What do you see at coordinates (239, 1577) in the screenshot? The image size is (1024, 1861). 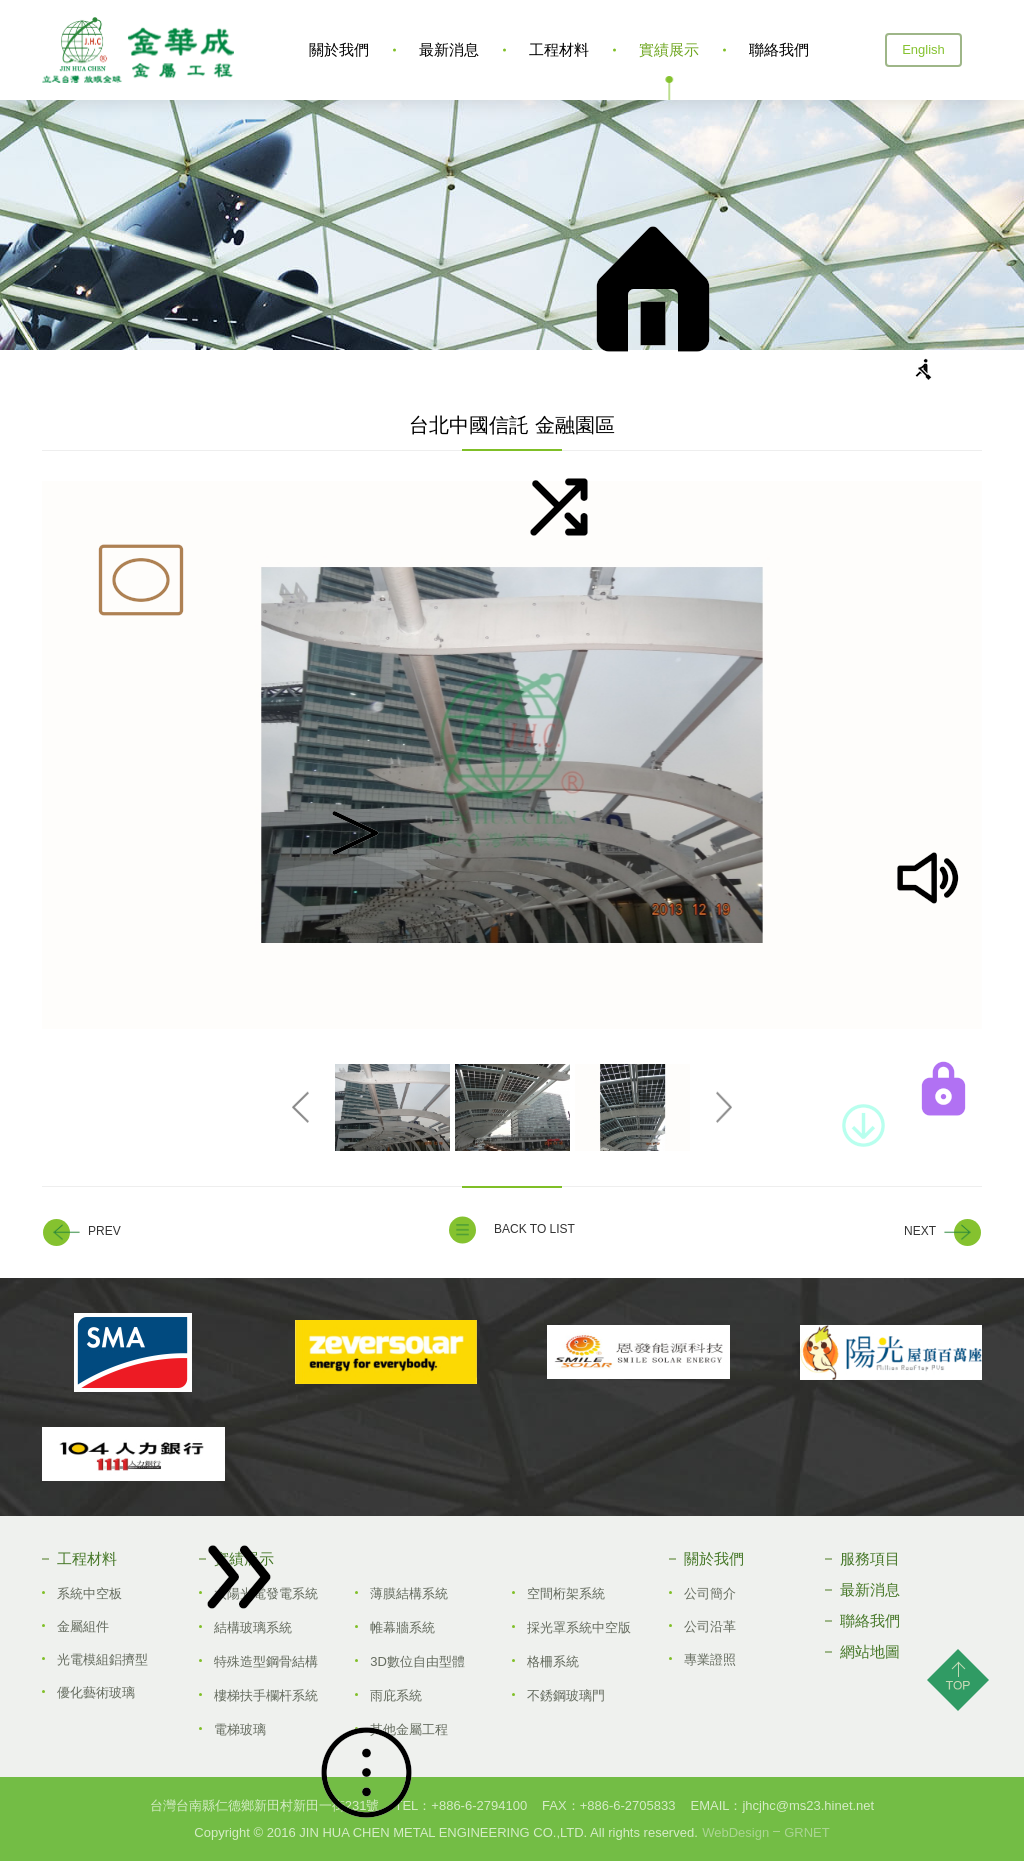 I see `skip forward or advance quickly` at bounding box center [239, 1577].